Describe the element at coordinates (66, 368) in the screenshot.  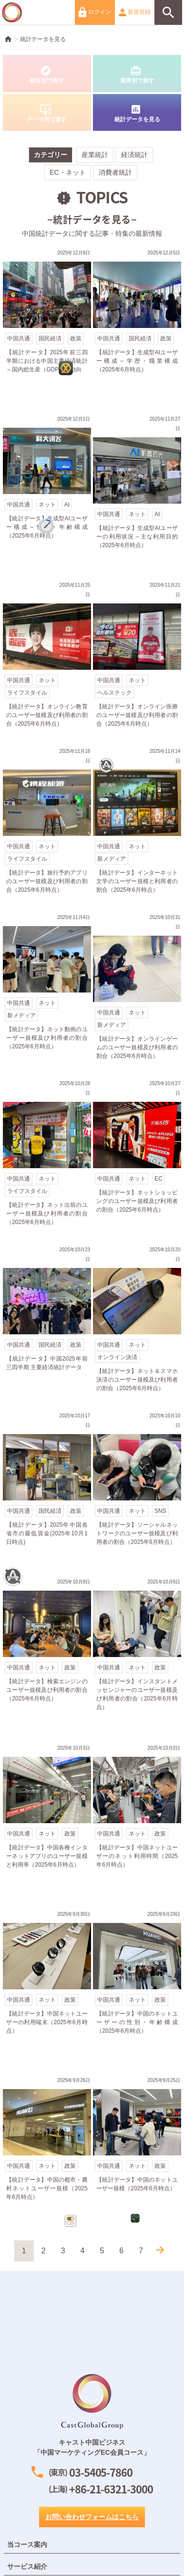
I see `open hexchat irc client` at that location.